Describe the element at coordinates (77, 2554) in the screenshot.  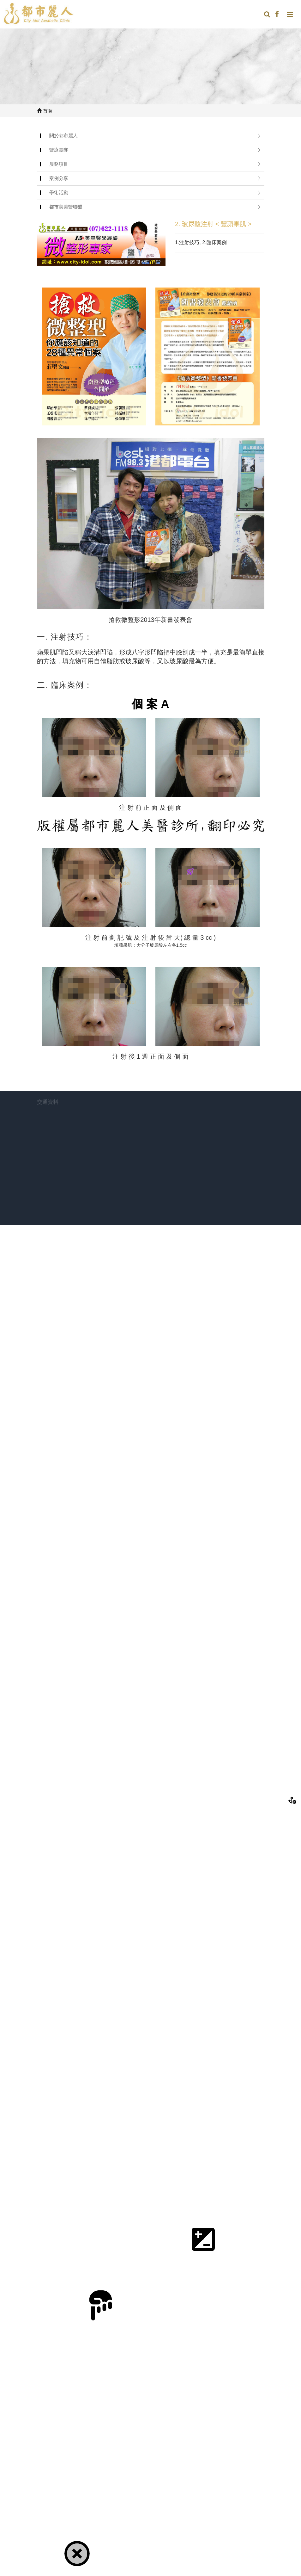
I see `close or dismiss a dialog` at that location.